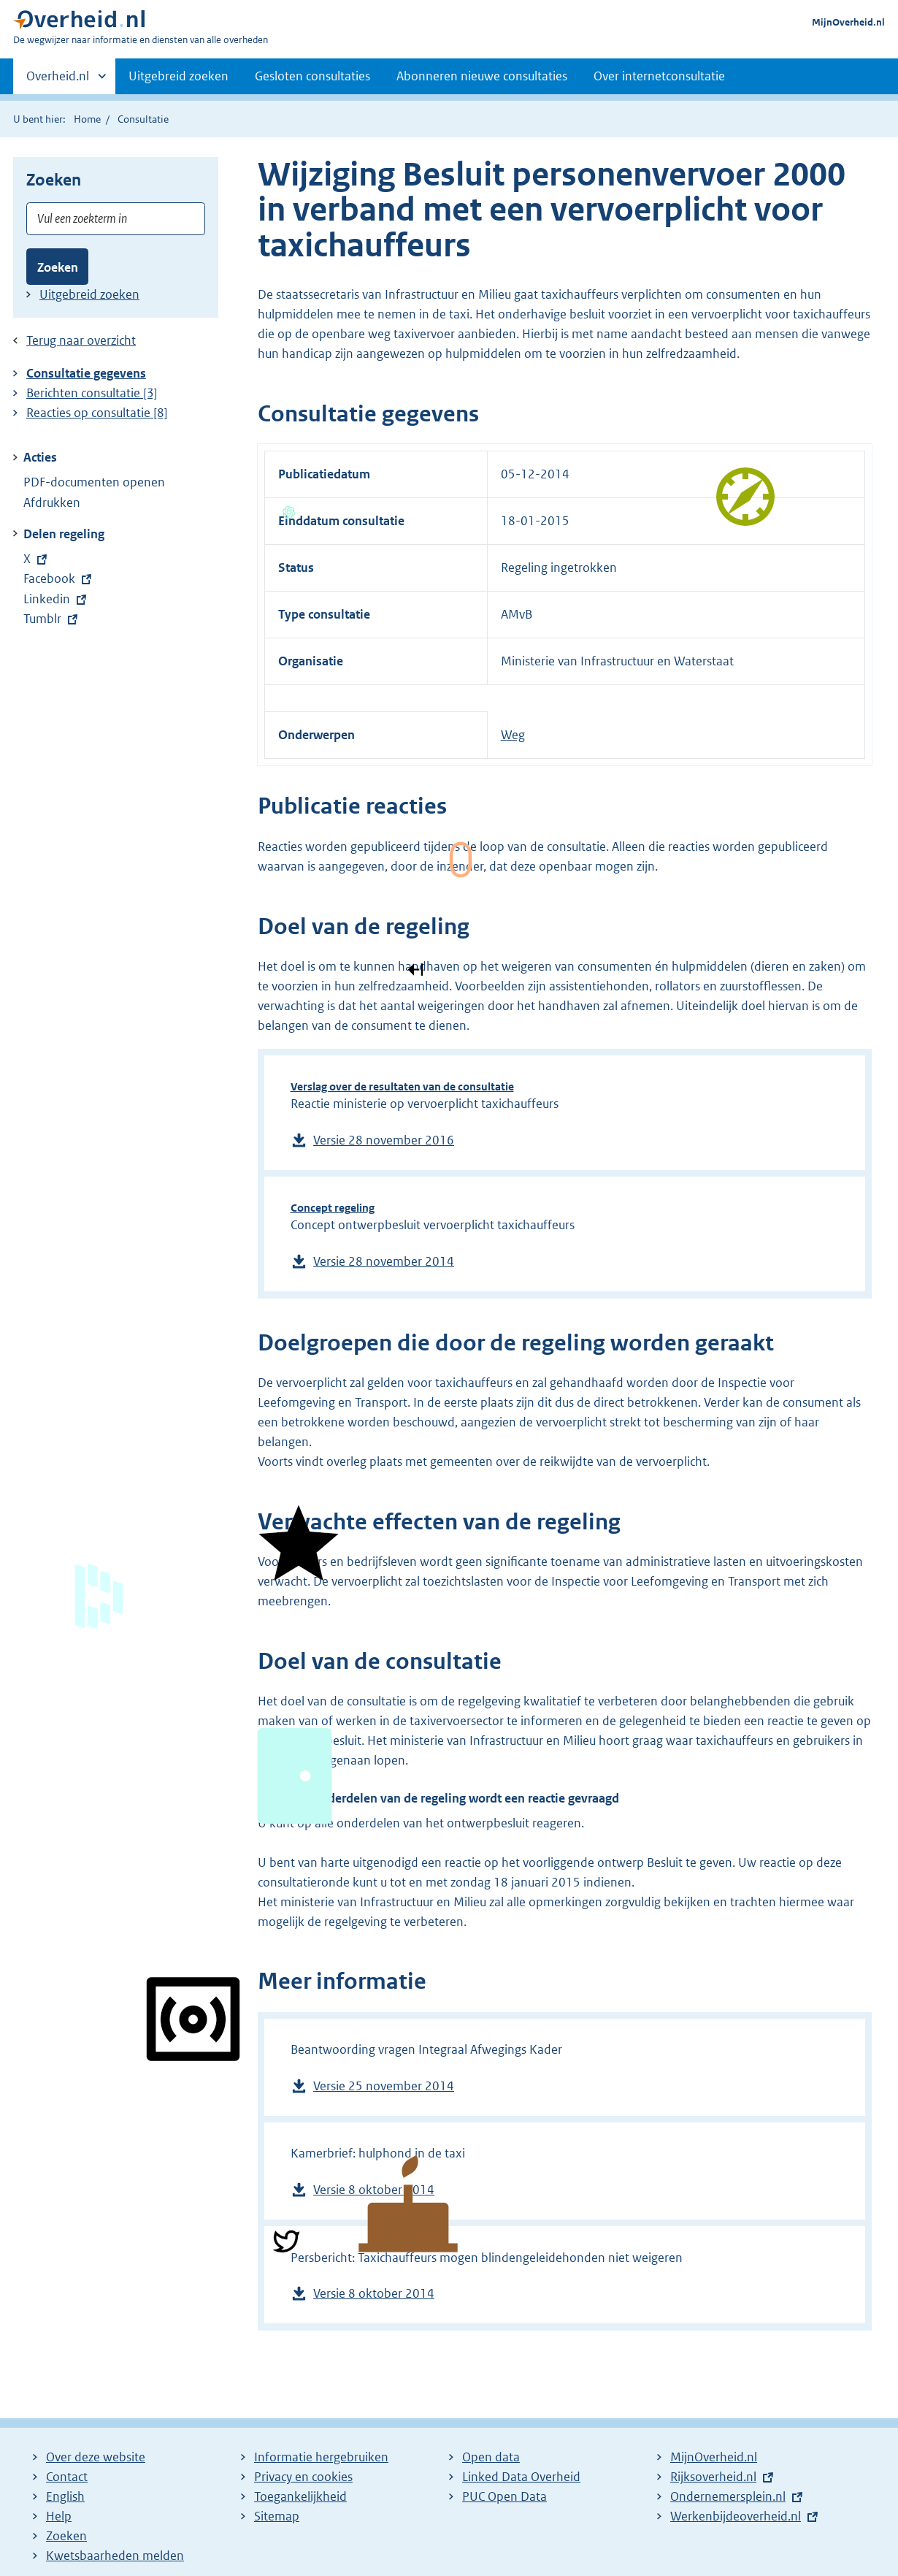 The width and height of the screenshot is (898, 2576). I want to click on indicates zero items or empty count, so click(461, 860).